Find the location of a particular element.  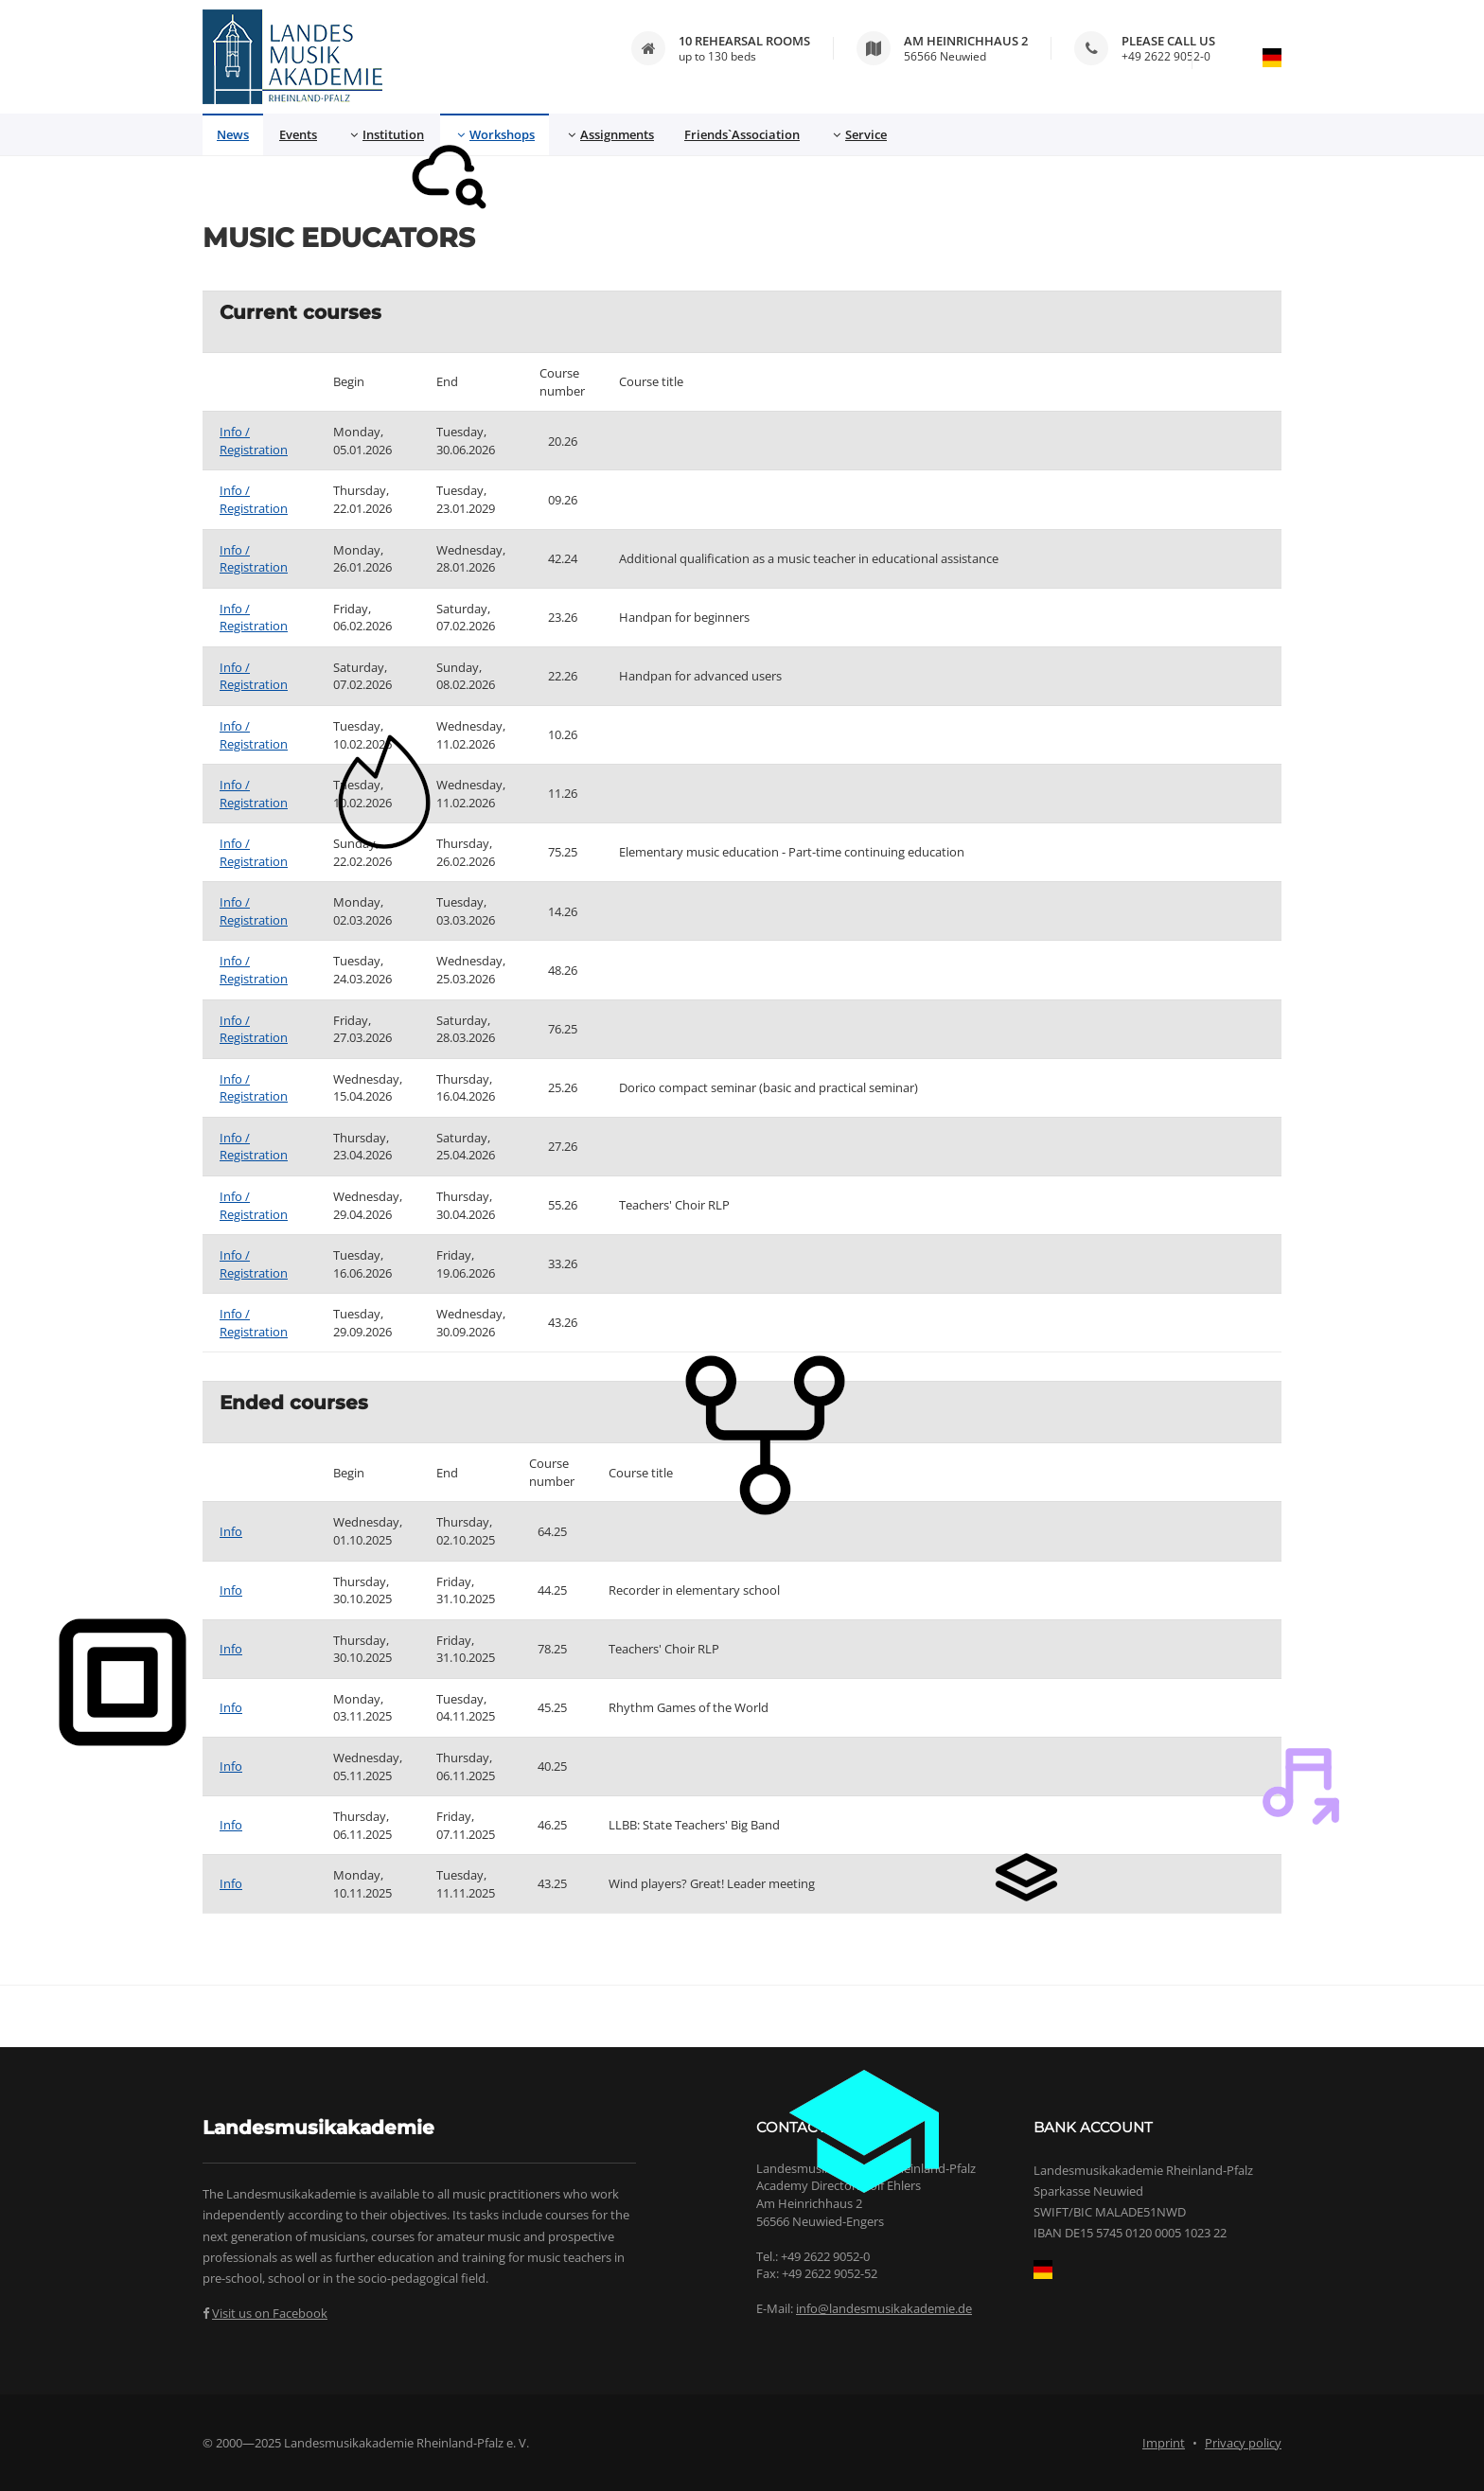

share a song or audio file is located at coordinates (1300, 1782).